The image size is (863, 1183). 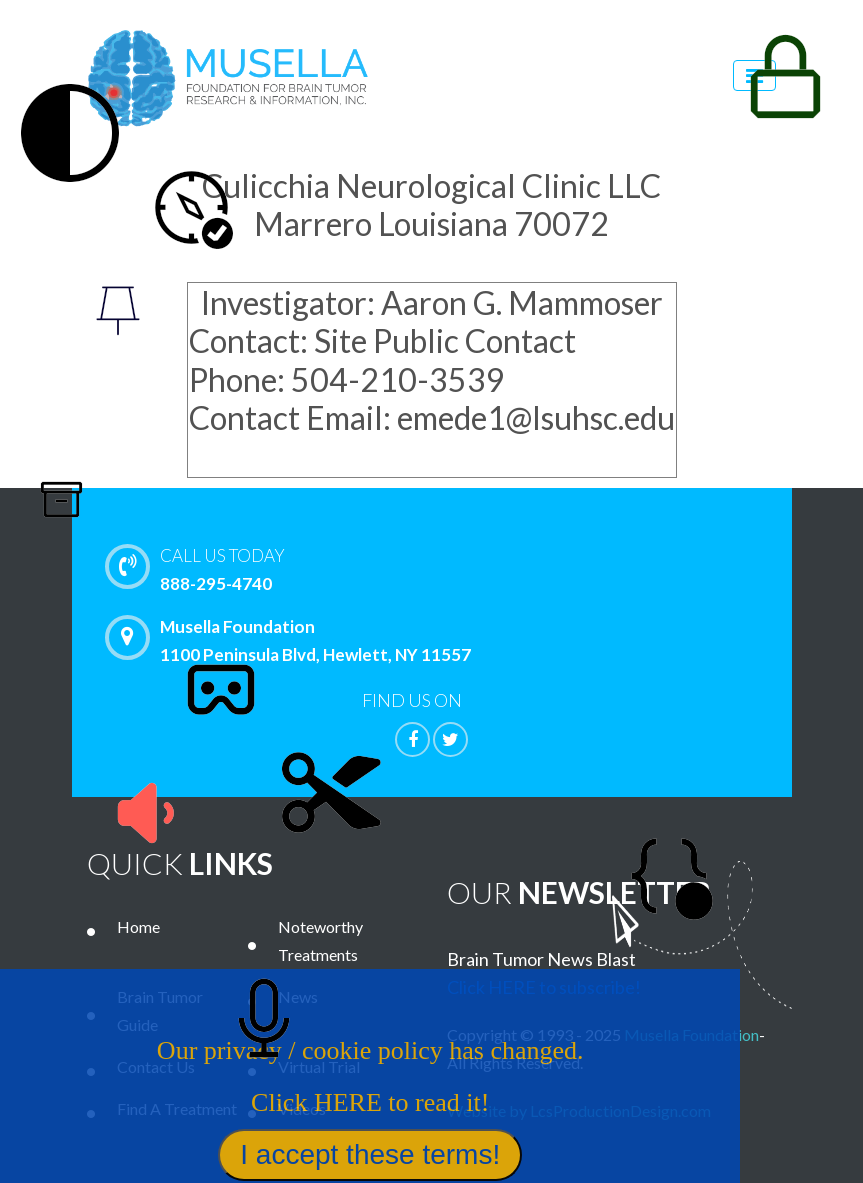 What do you see at coordinates (118, 308) in the screenshot?
I see `pin item to keep it visible` at bounding box center [118, 308].